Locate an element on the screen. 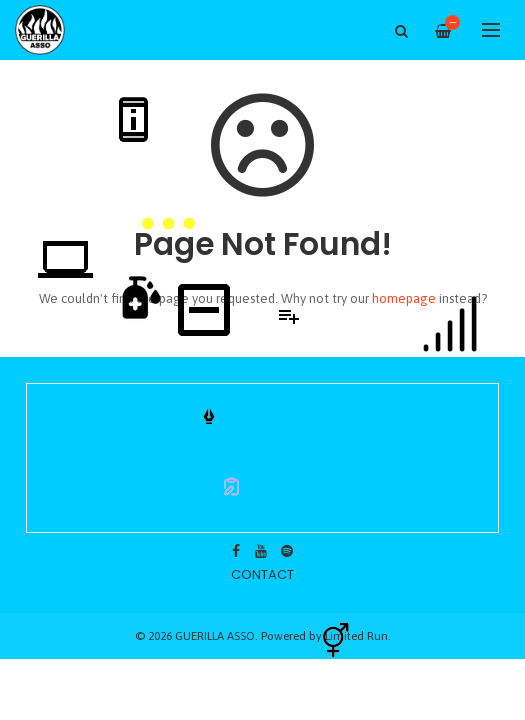  add a new item to your playlist is located at coordinates (289, 316).